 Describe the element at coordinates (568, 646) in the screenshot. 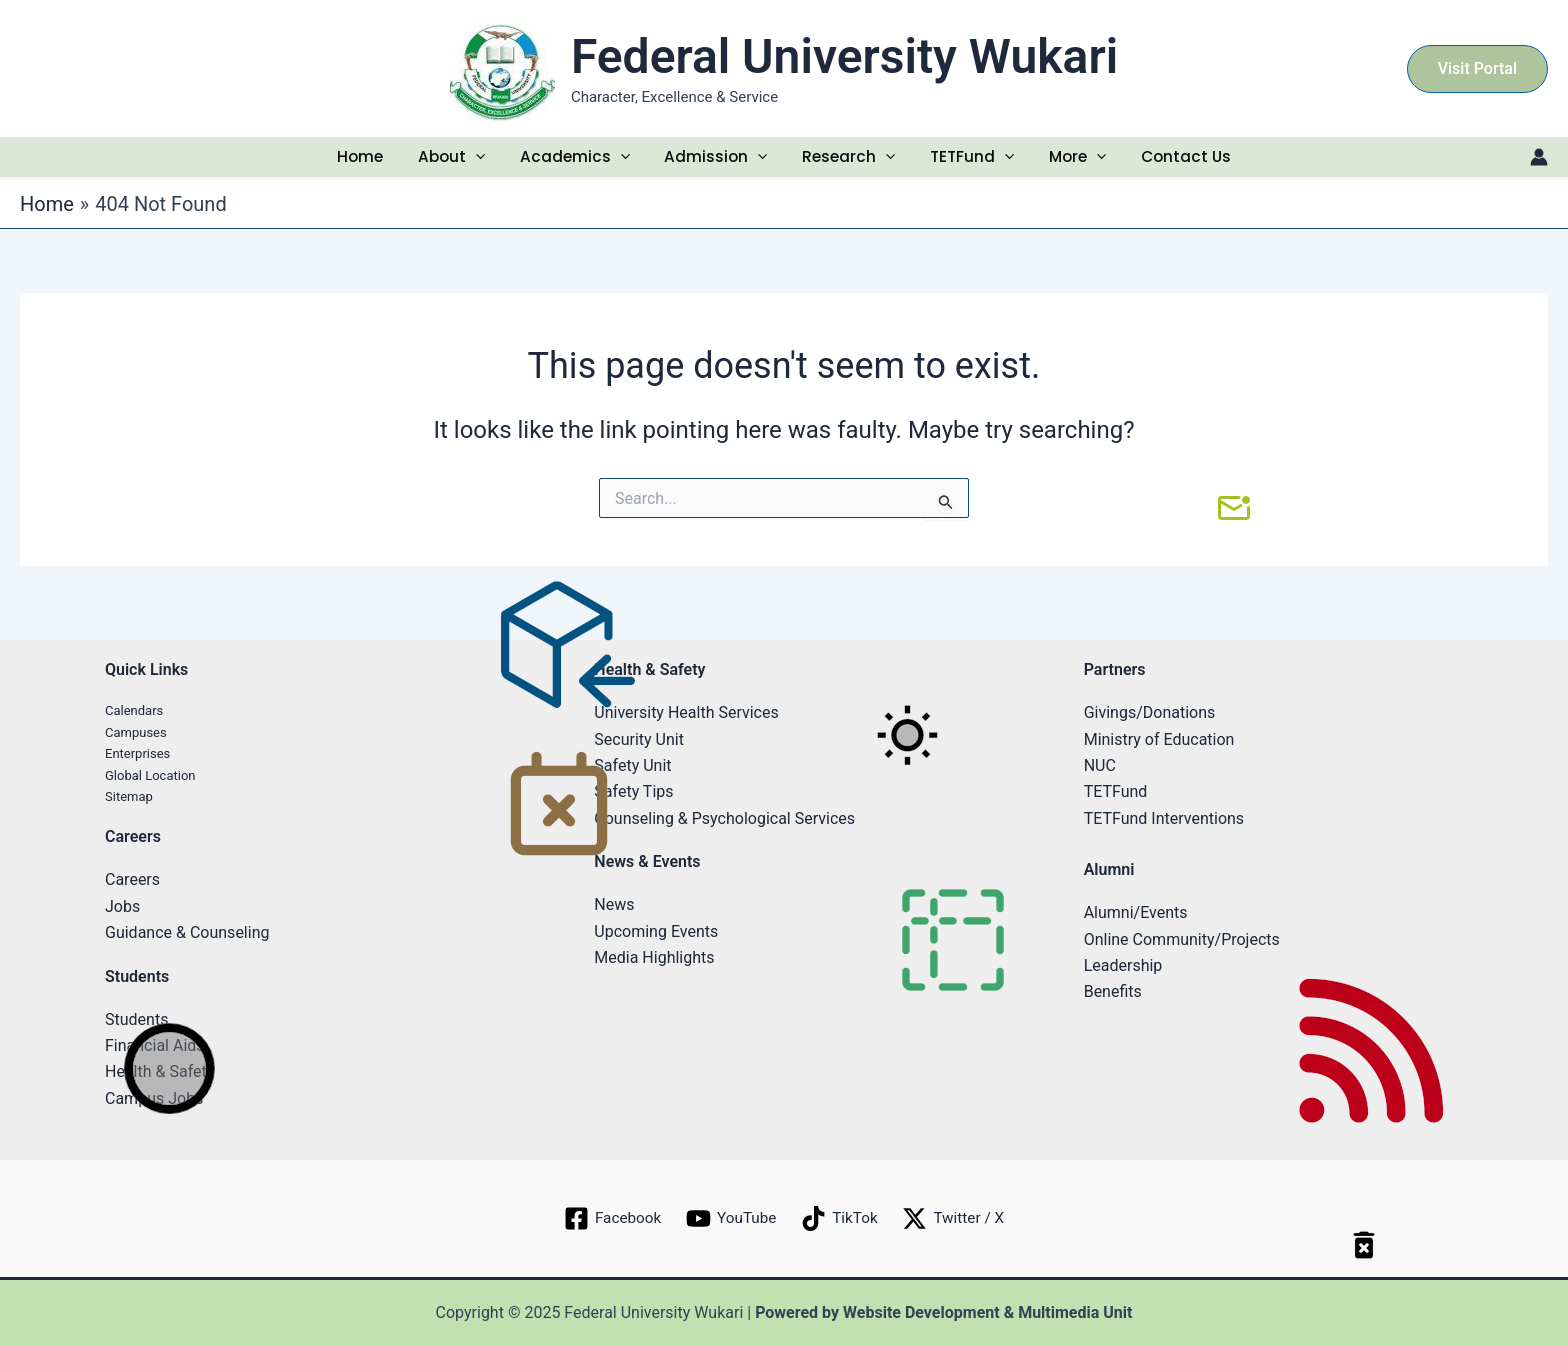

I see `view package dependencies` at that location.